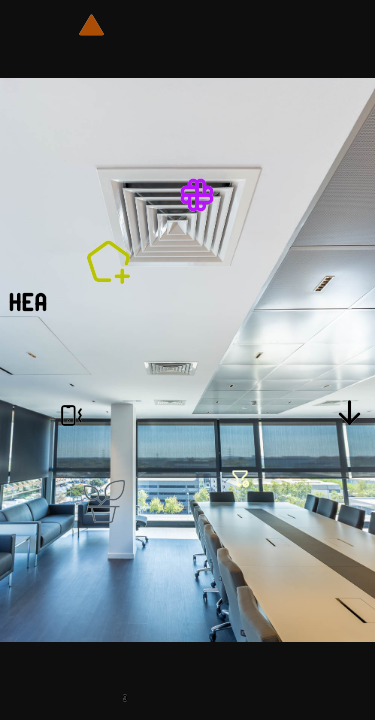 The width and height of the screenshot is (375, 720). Describe the element at coordinates (28, 302) in the screenshot. I see `indicates HTTP HEAD request method` at that location.